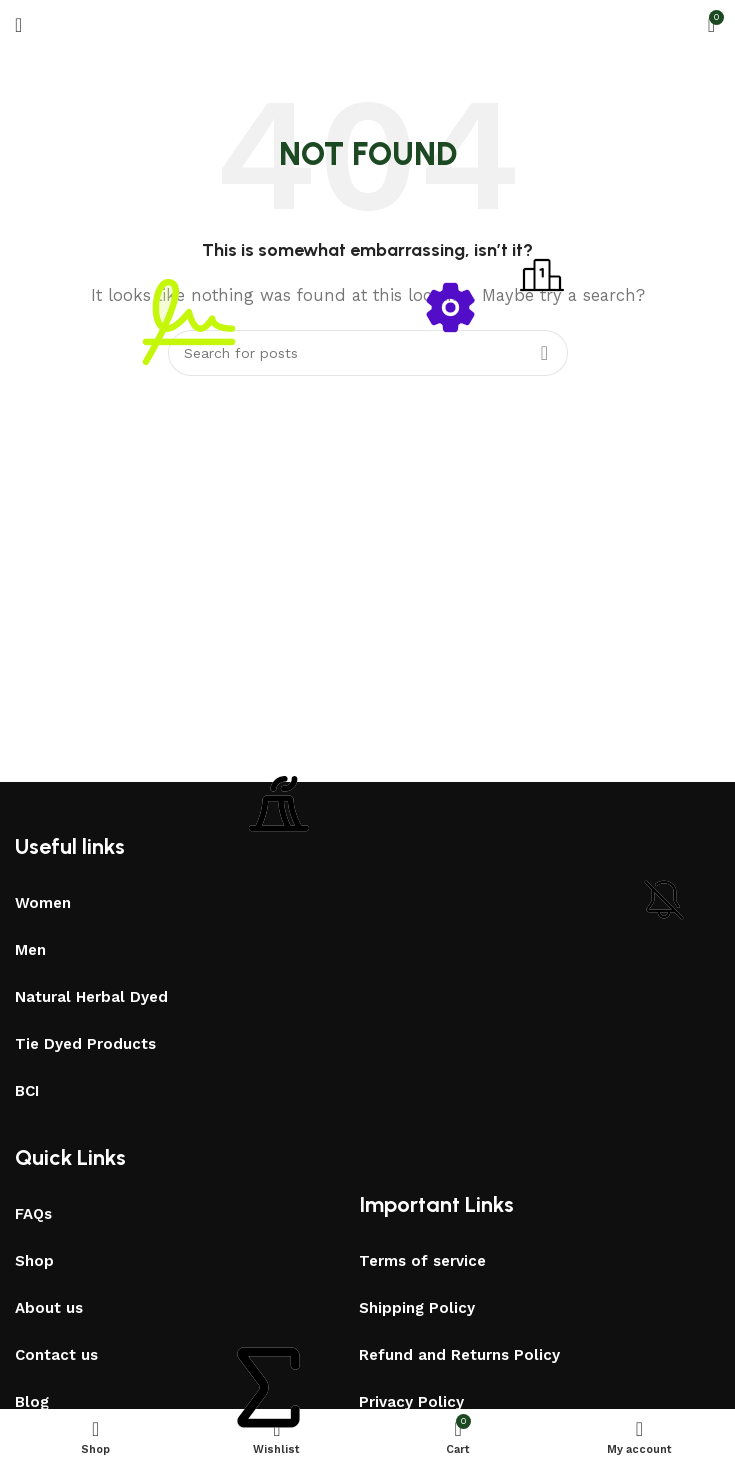 This screenshot has height=1464, width=735. I want to click on calculate sum or total, so click(268, 1387).